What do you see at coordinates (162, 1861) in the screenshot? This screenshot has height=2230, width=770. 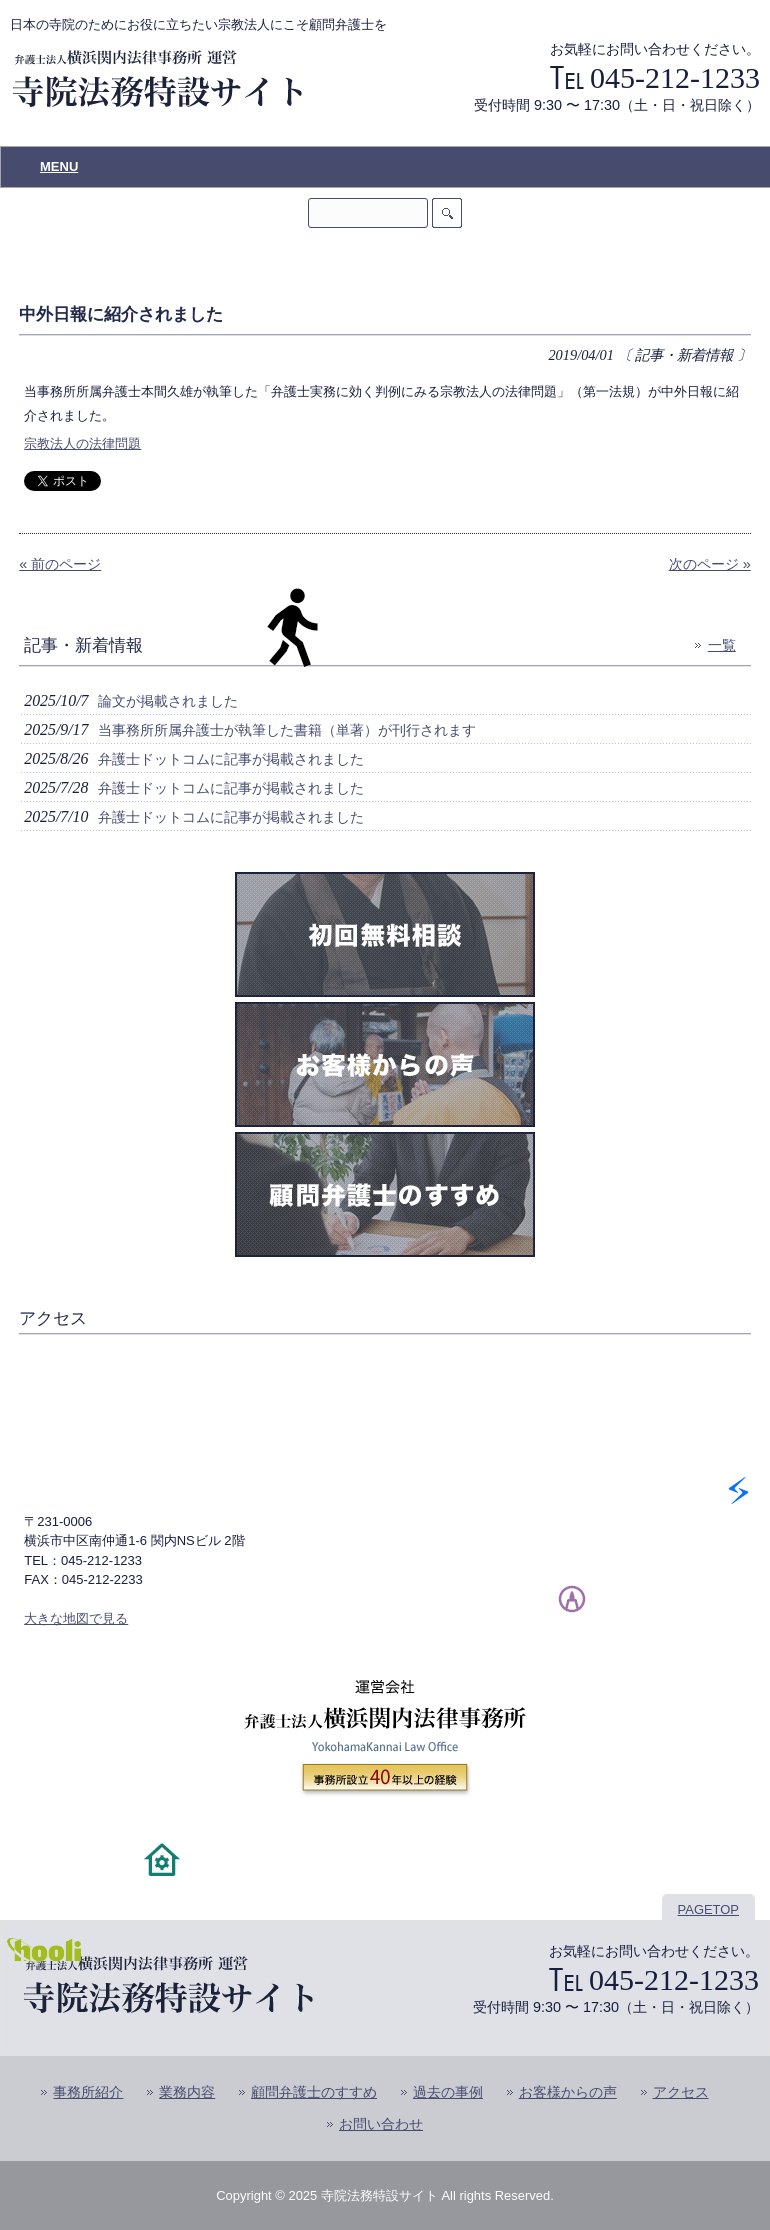 I see `access home settings` at bounding box center [162, 1861].